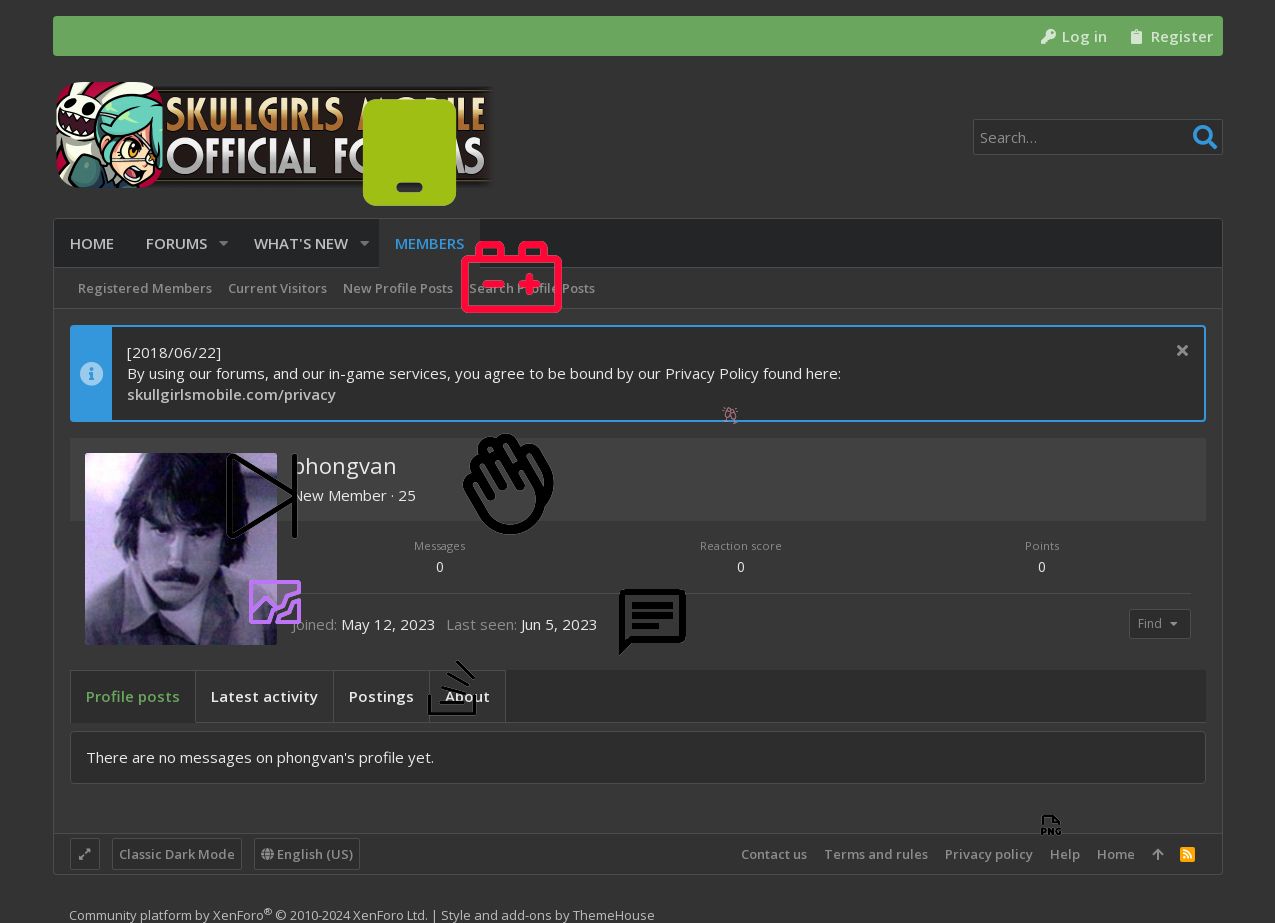  Describe the element at coordinates (275, 602) in the screenshot. I see `indicates a broken or corrupted image file` at that location.